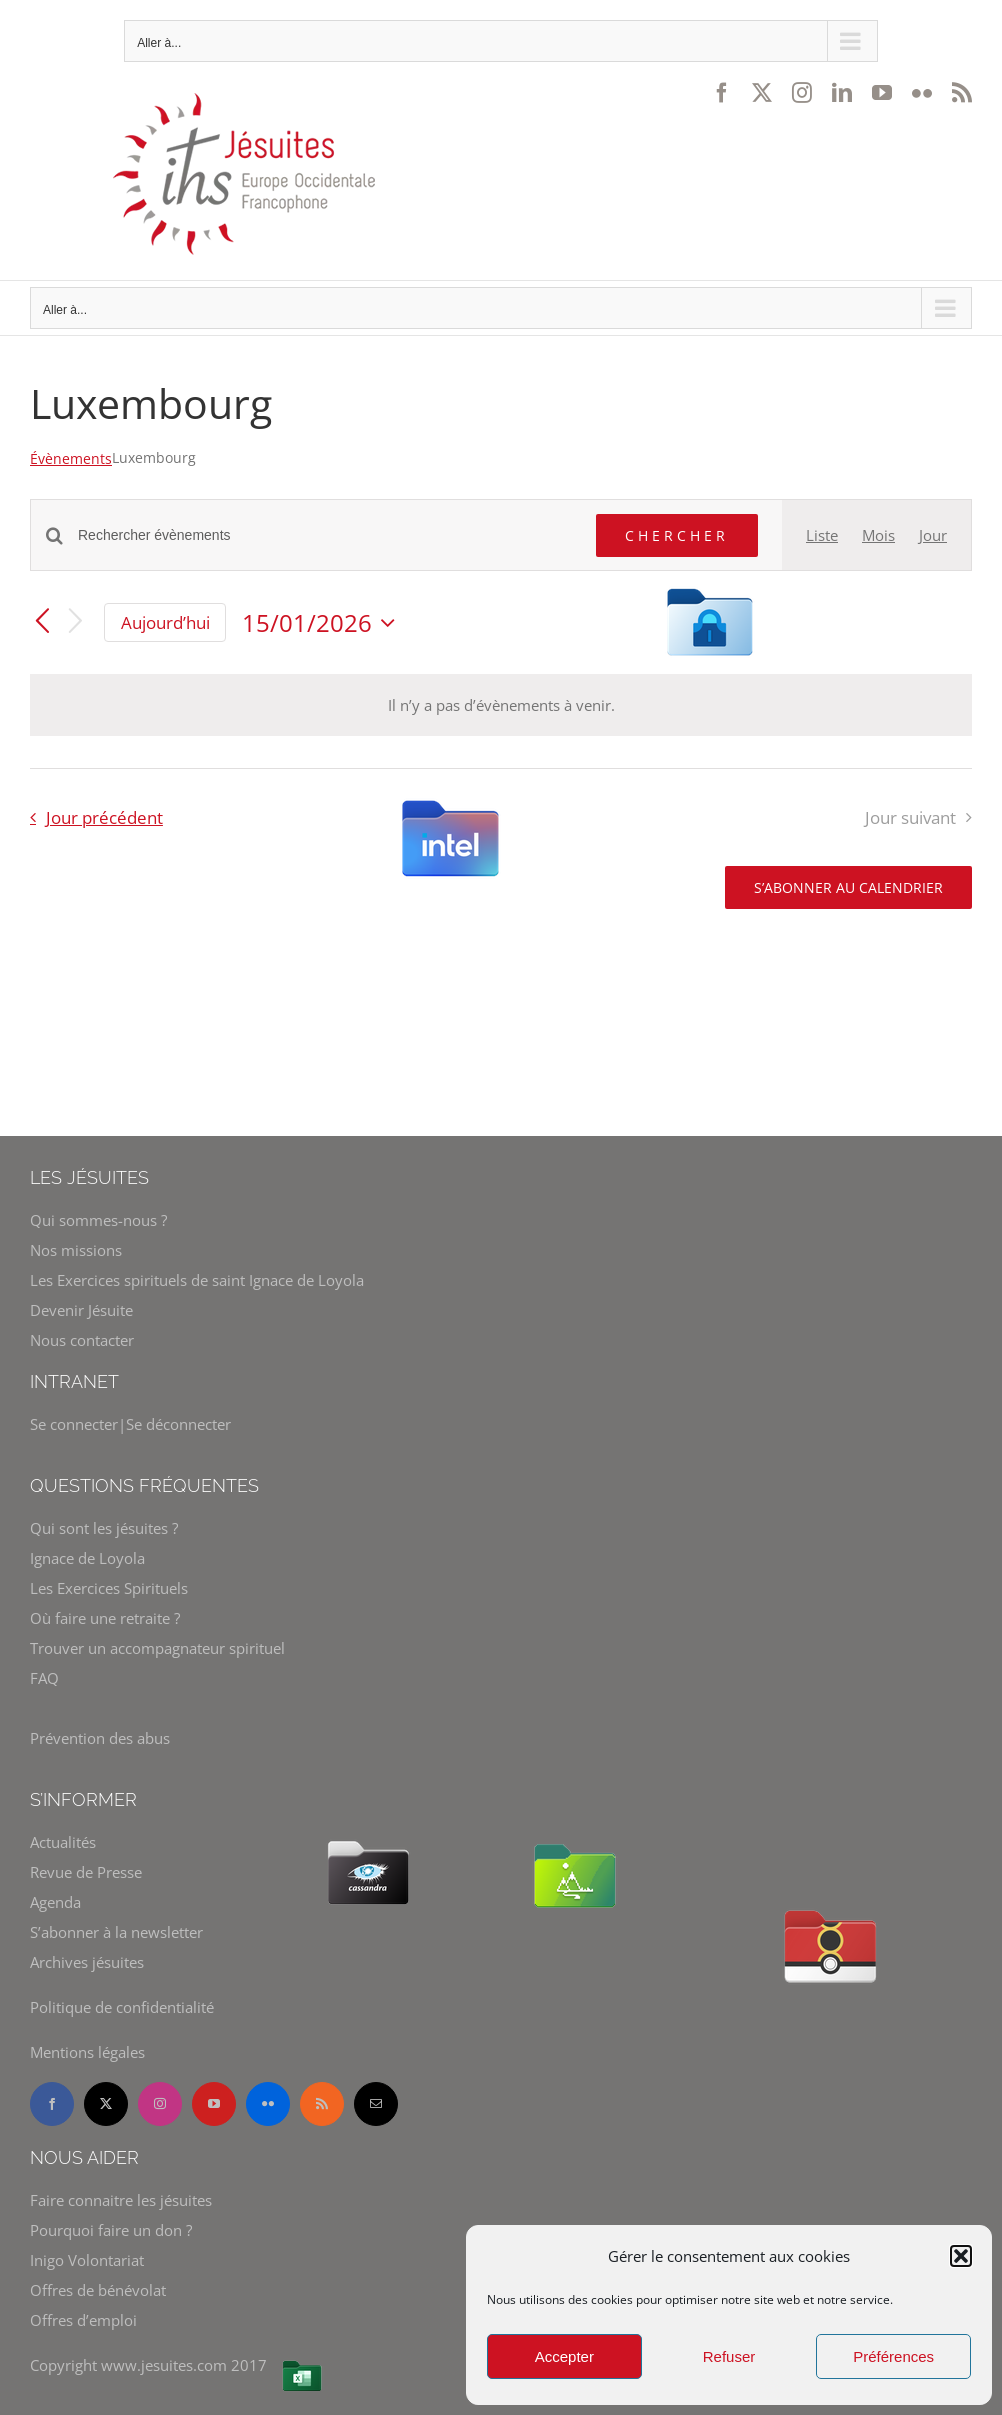 The image size is (1002, 2415). What do you see at coordinates (450, 841) in the screenshot?
I see `folder containing intel-related files or software` at bounding box center [450, 841].